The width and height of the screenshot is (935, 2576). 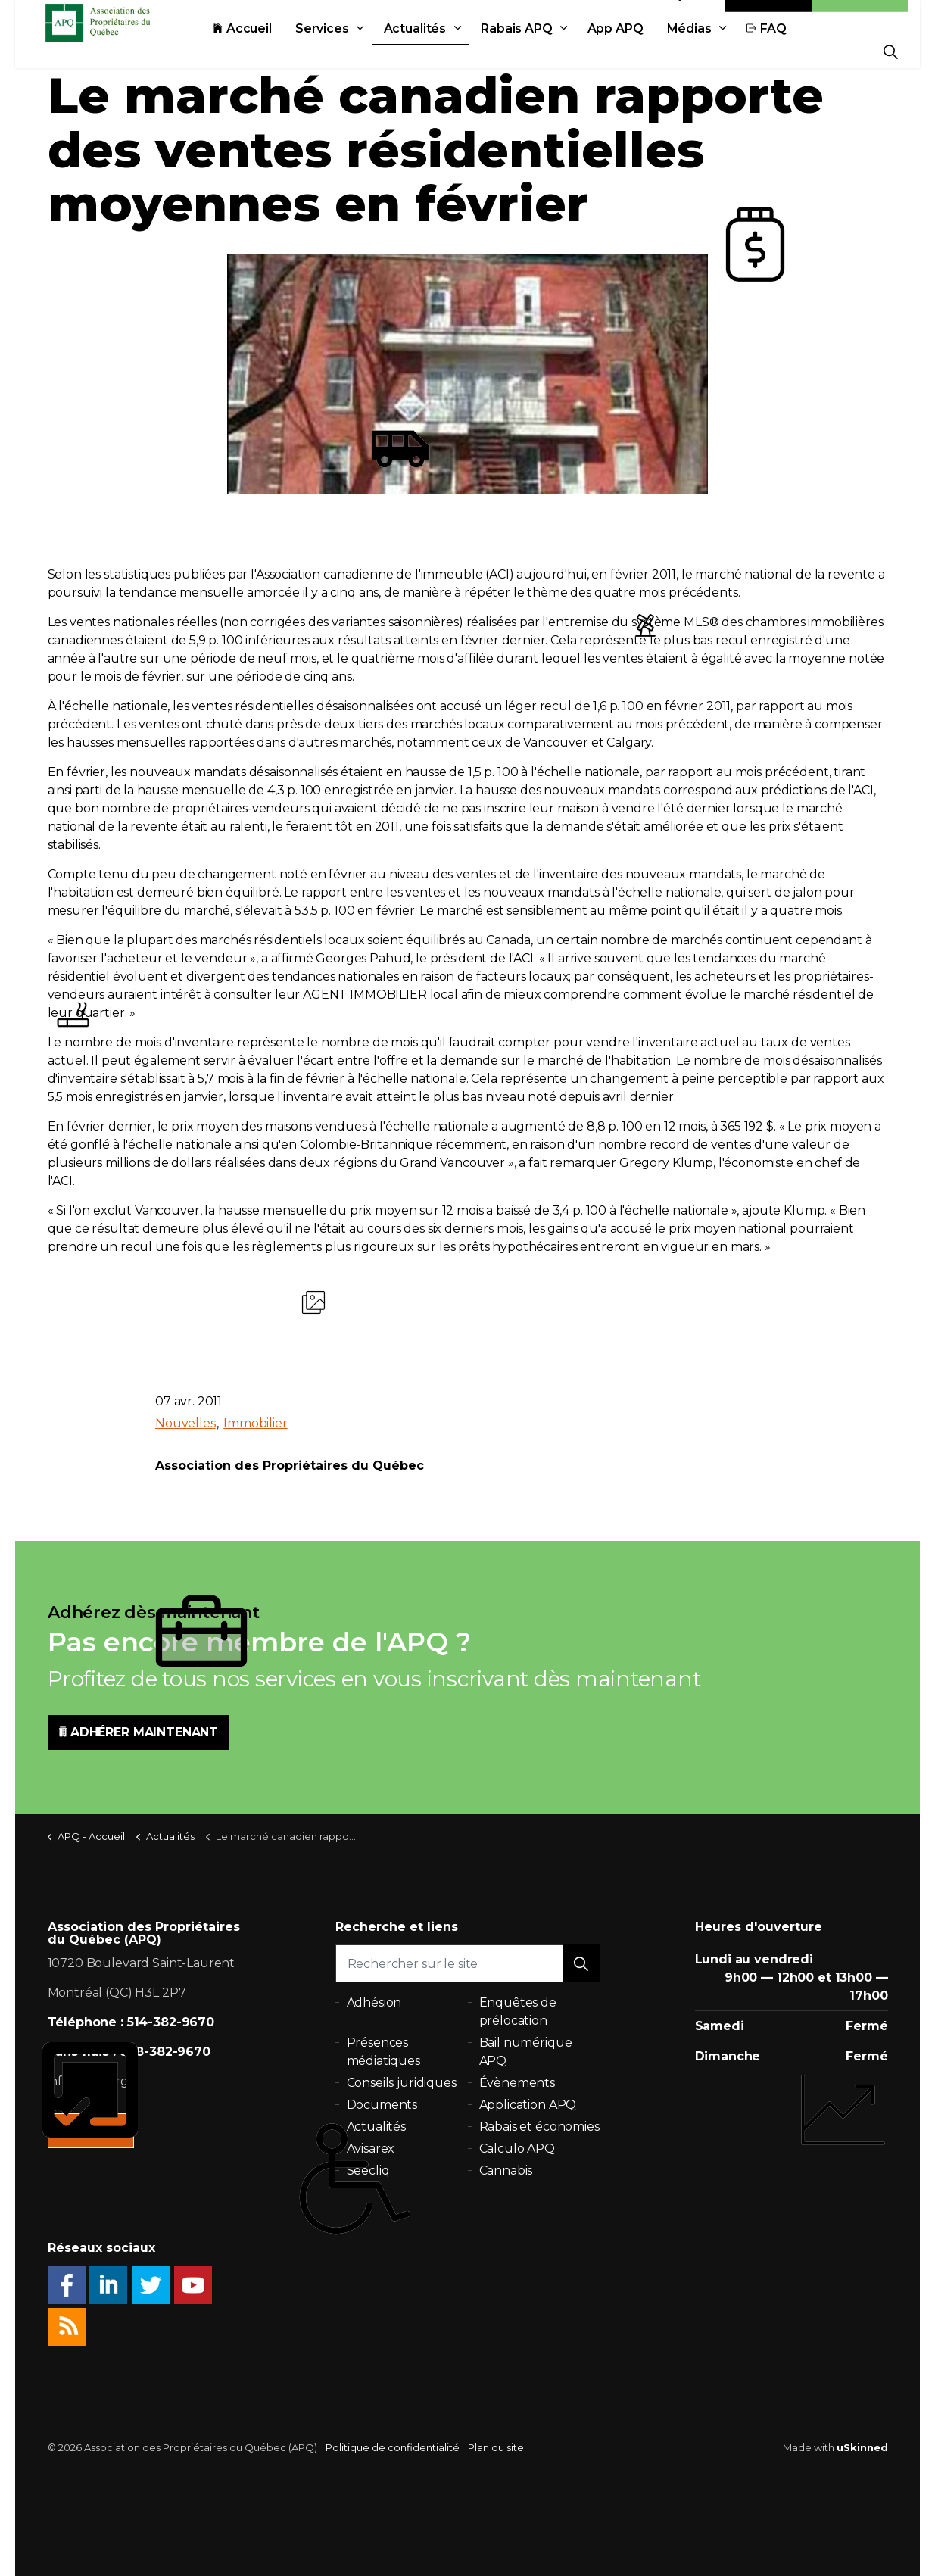 What do you see at coordinates (645, 625) in the screenshot?
I see `indicates wind or renewable energy settings` at bounding box center [645, 625].